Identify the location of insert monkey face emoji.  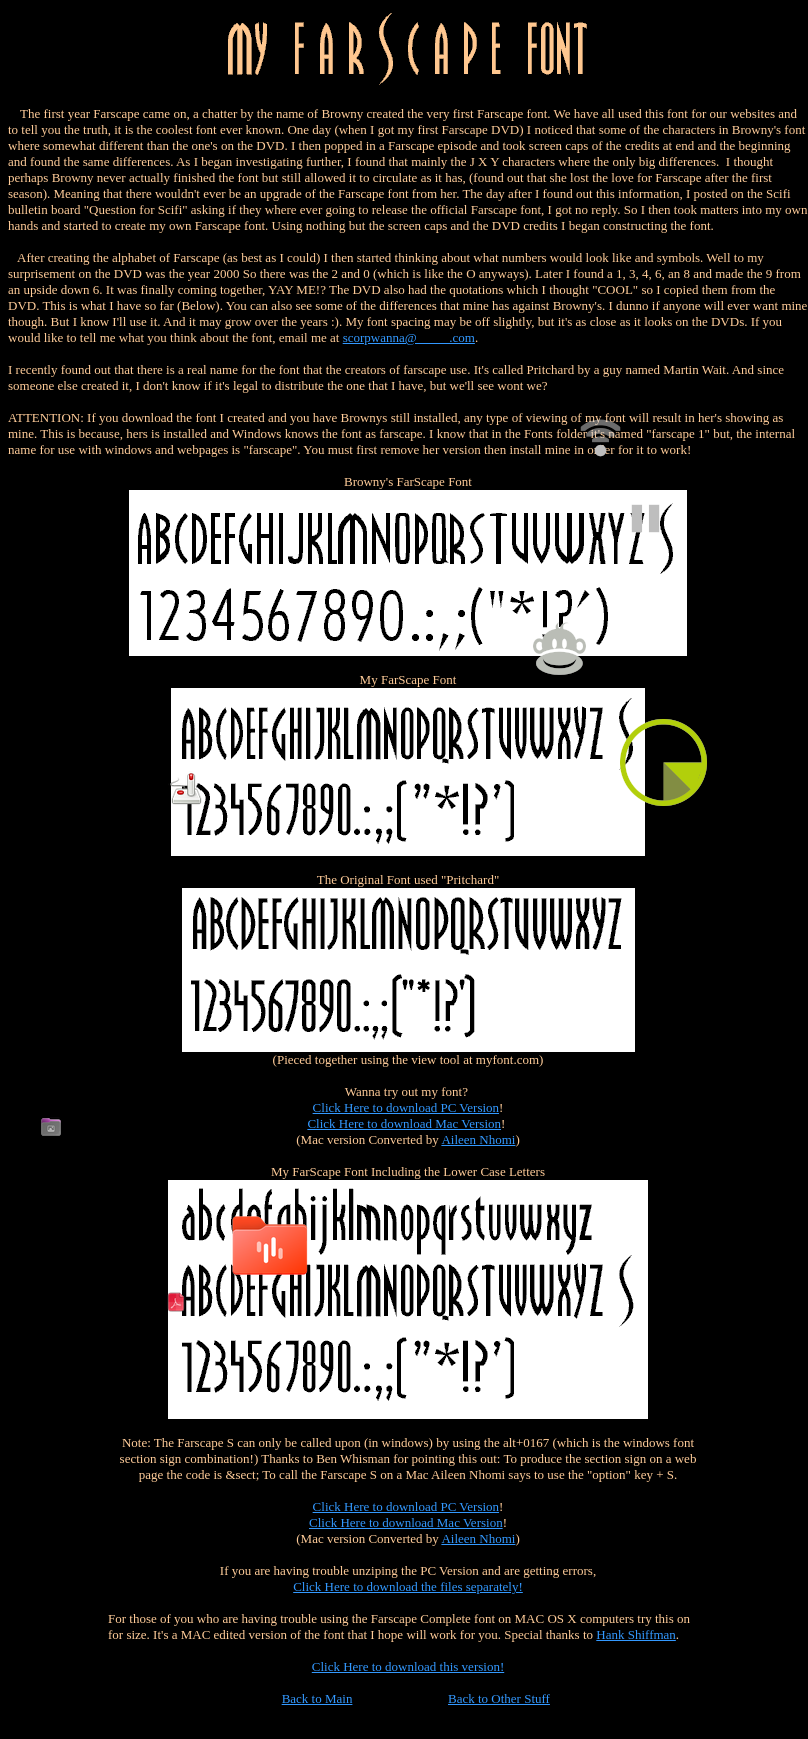
(559, 648).